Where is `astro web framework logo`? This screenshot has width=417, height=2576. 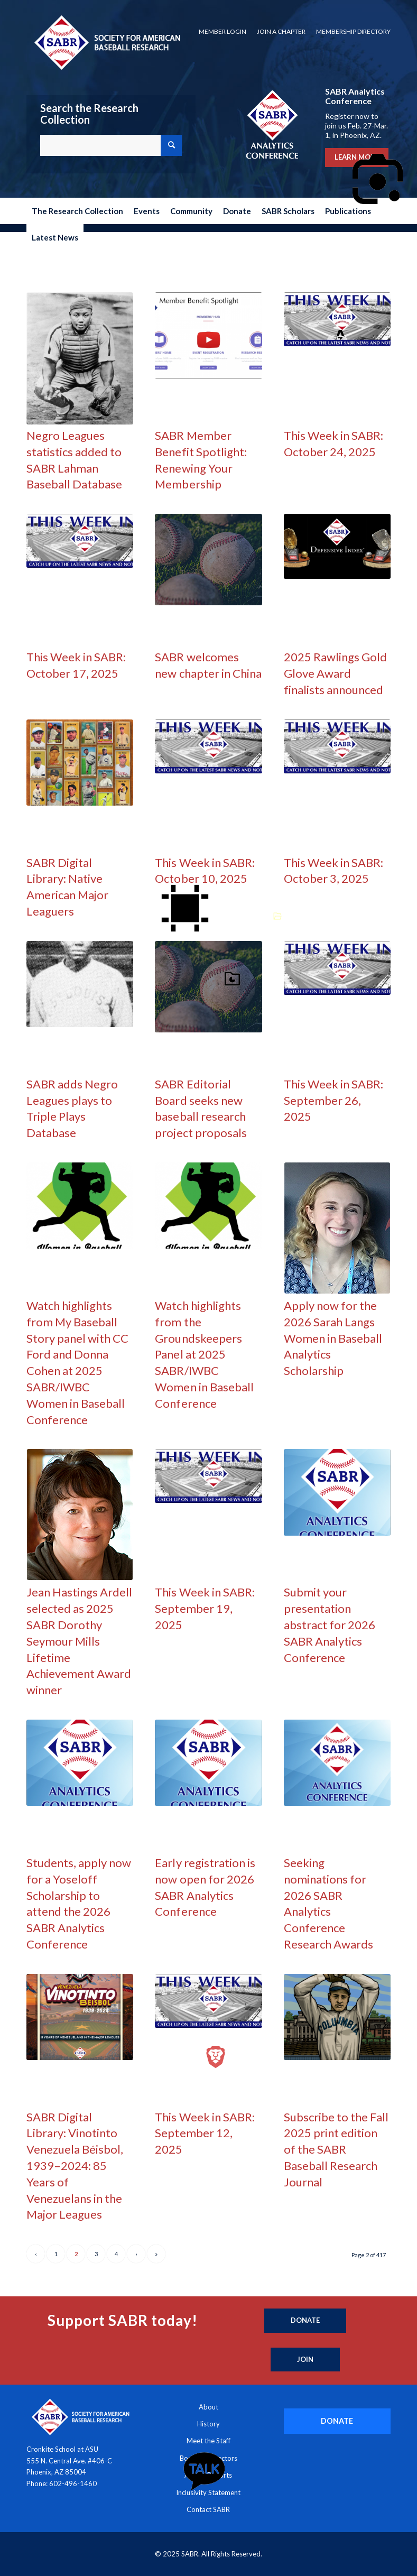 astro web framework logo is located at coordinates (340, 335).